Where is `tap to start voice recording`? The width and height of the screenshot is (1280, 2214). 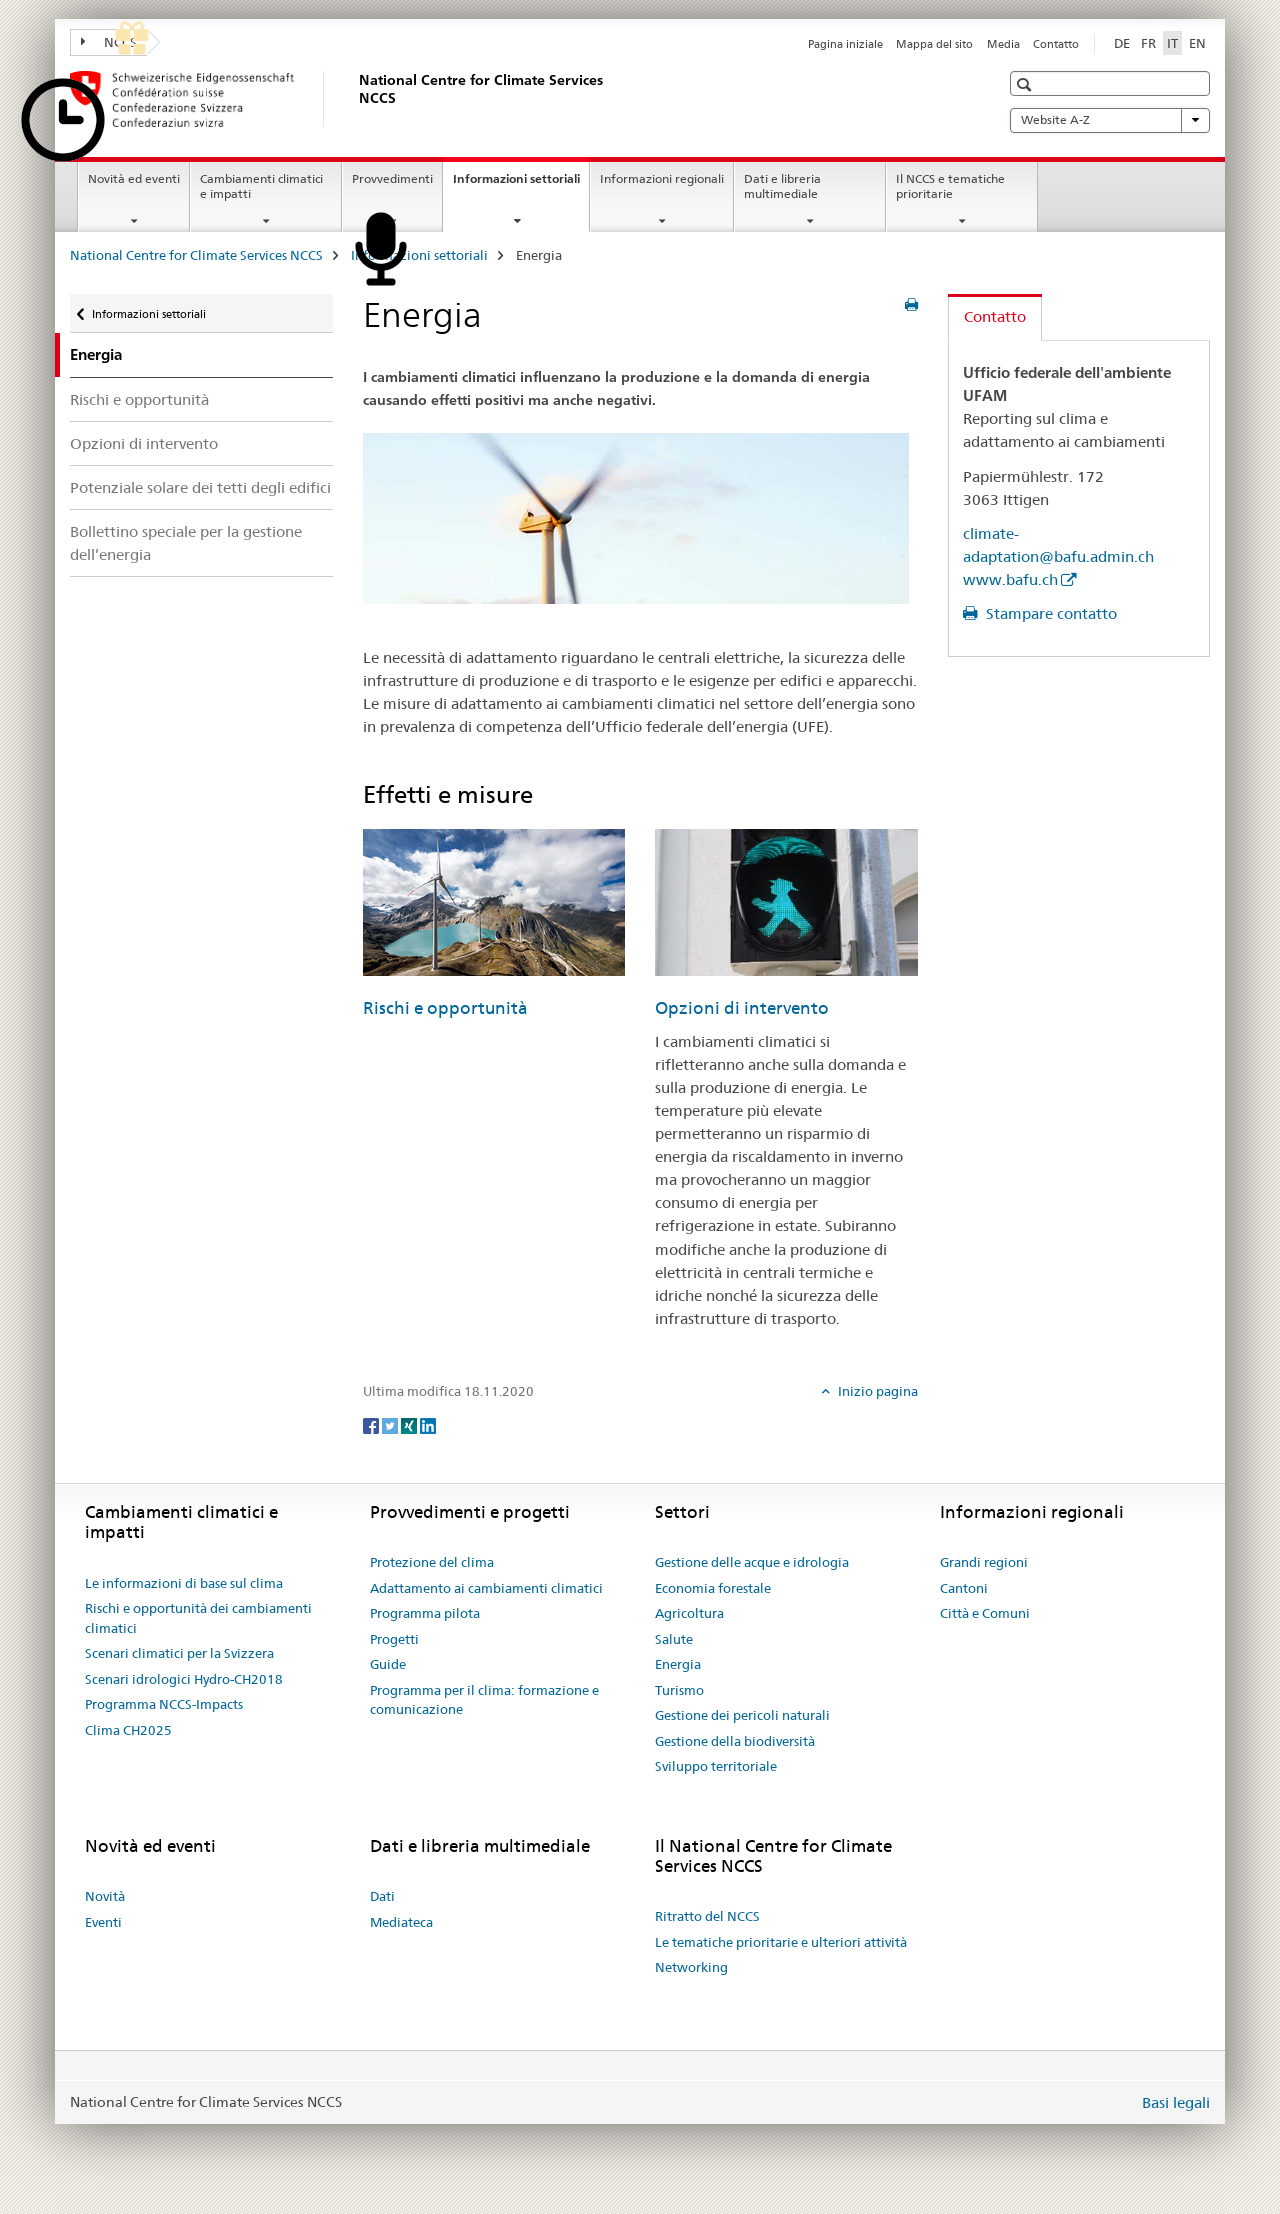 tap to start voice recording is located at coordinates (381, 249).